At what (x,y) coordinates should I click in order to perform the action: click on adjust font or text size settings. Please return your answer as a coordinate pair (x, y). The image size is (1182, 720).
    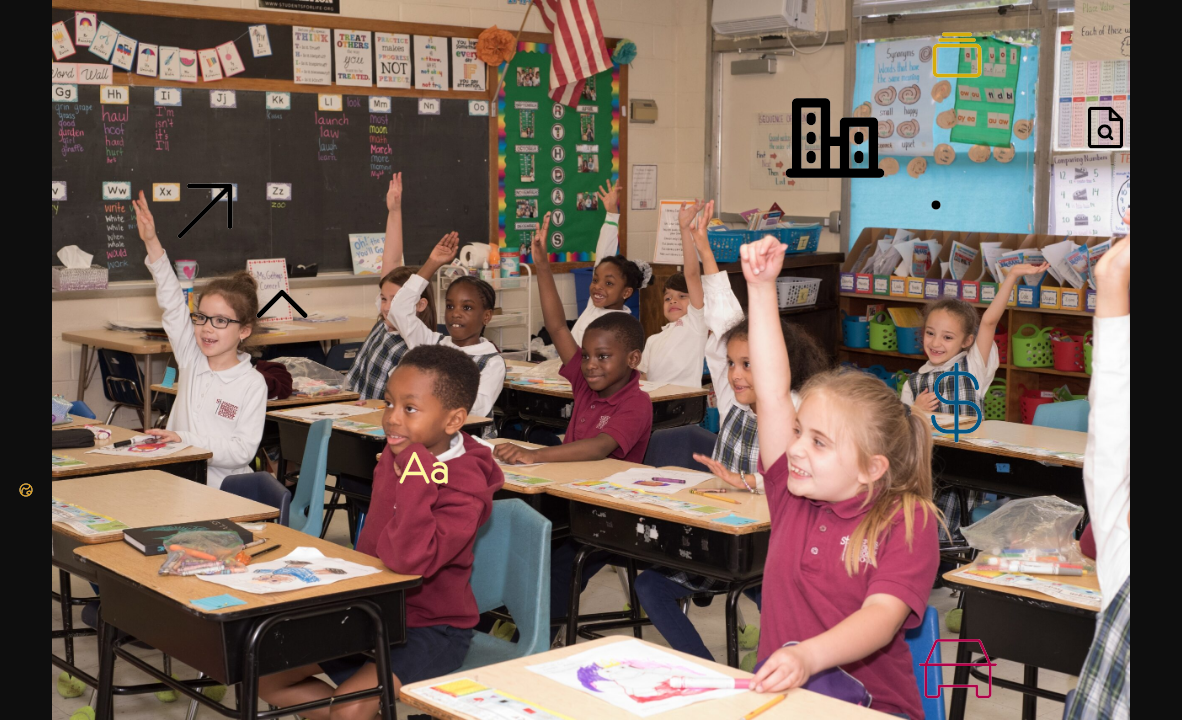
    Looking at the image, I should click on (424, 468).